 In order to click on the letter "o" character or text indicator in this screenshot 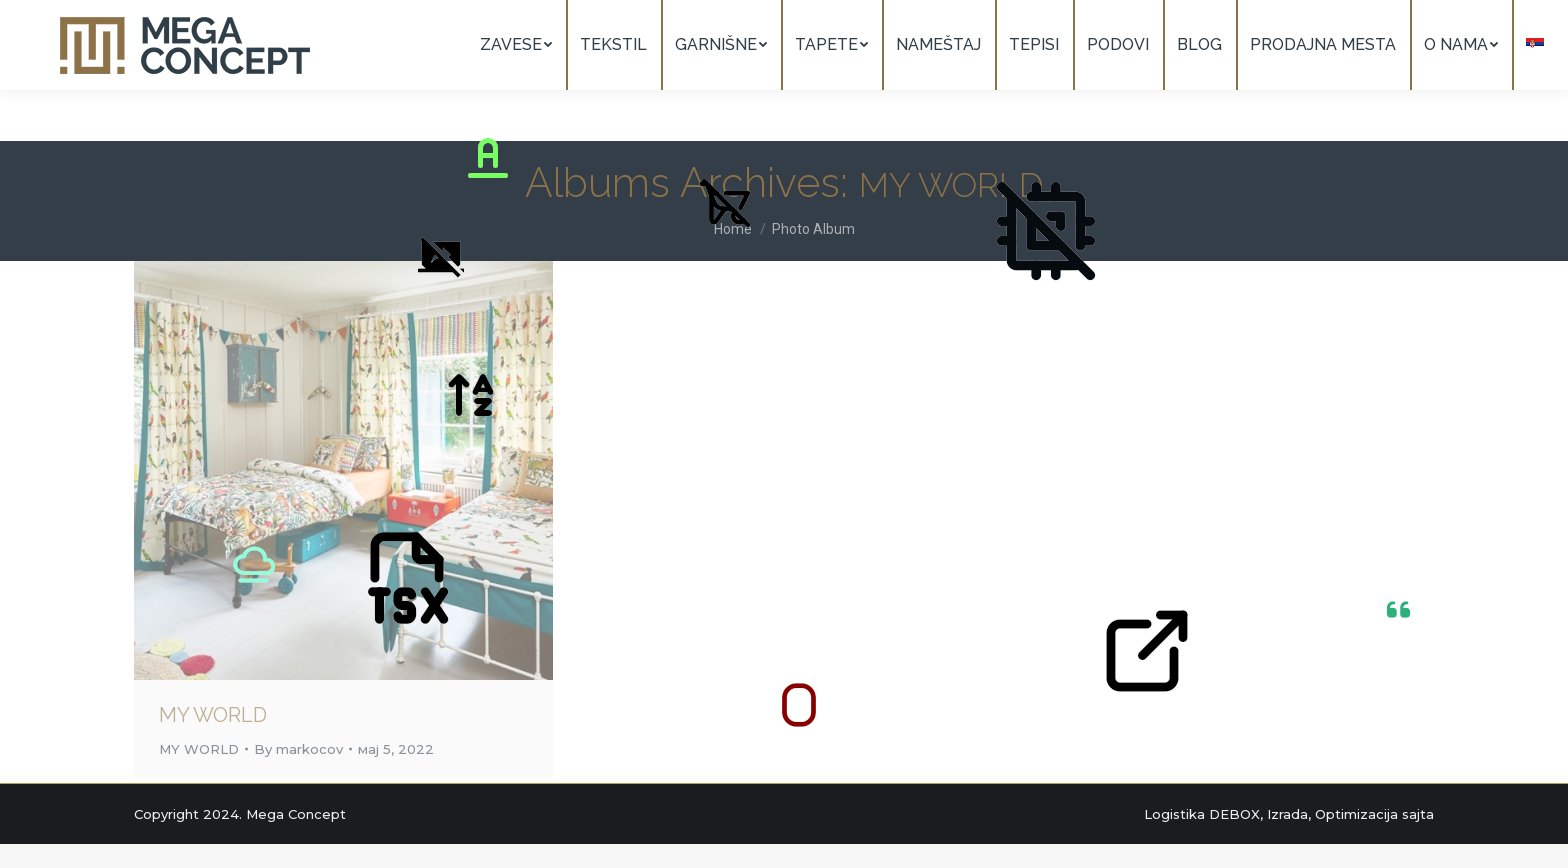, I will do `click(799, 705)`.